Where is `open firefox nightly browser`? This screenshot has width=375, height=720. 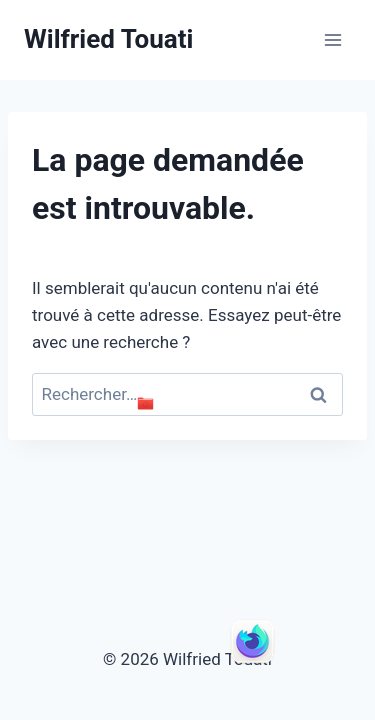 open firefox nightly browser is located at coordinates (252, 641).